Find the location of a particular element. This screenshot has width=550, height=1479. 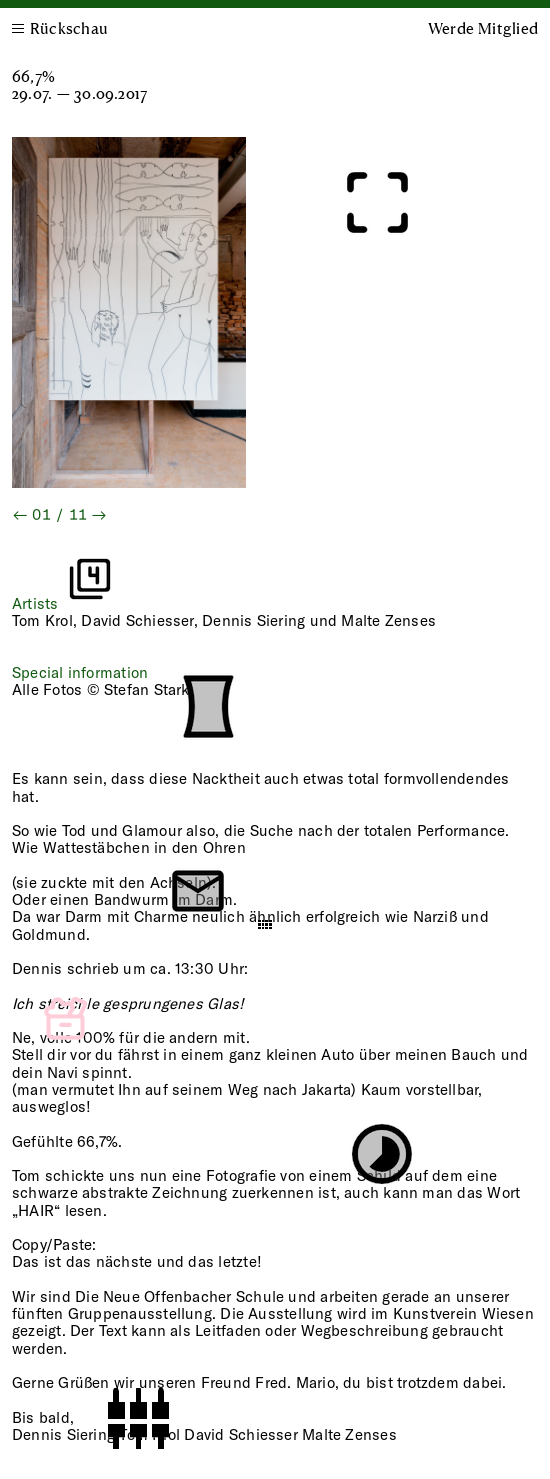

scan a QR code or barcode is located at coordinates (377, 202).